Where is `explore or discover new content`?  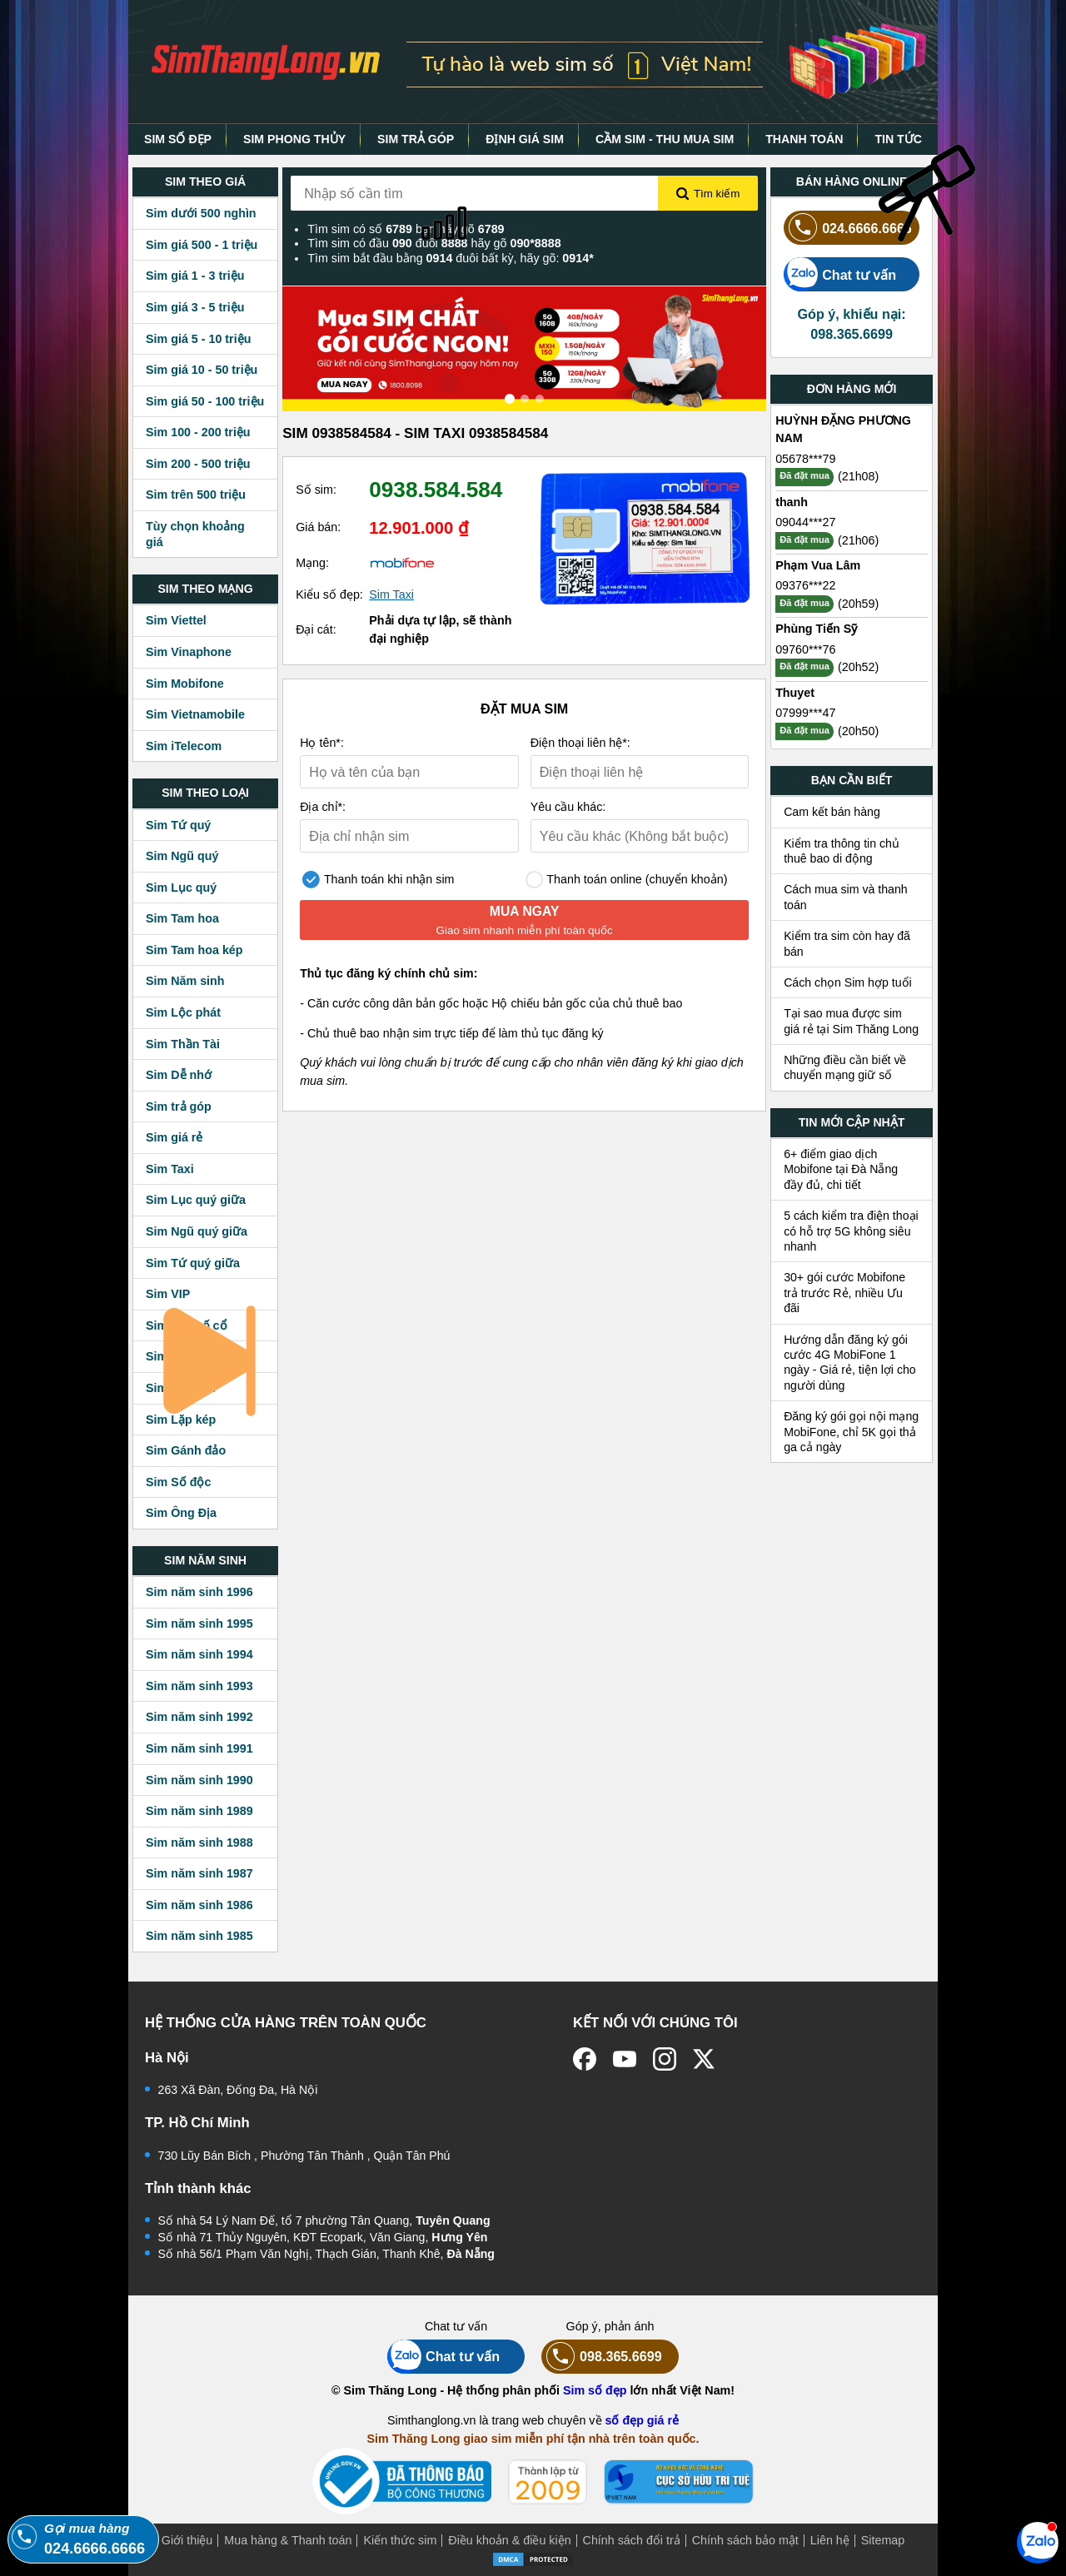
explore or discover new content is located at coordinates (927, 193).